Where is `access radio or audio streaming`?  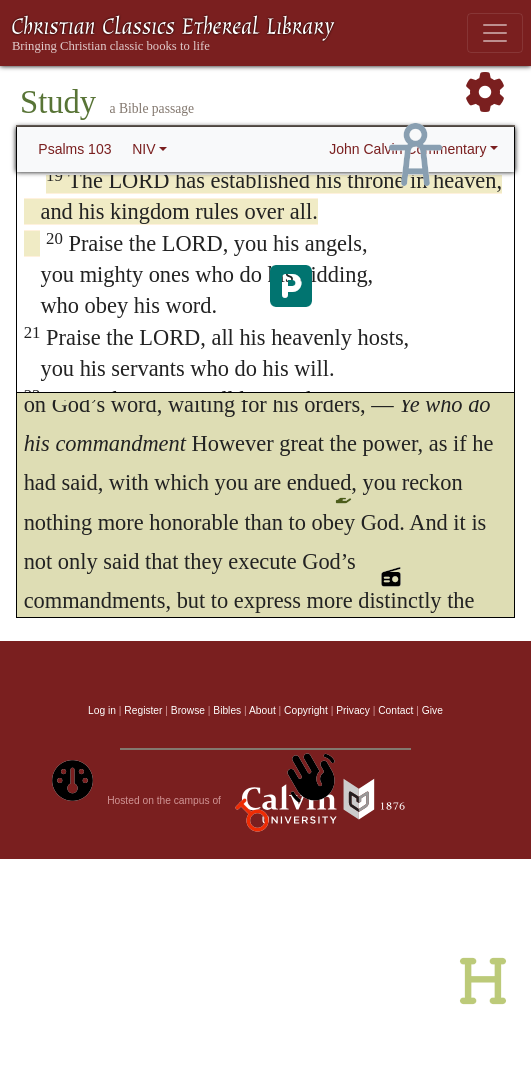 access radio or audio streaming is located at coordinates (391, 578).